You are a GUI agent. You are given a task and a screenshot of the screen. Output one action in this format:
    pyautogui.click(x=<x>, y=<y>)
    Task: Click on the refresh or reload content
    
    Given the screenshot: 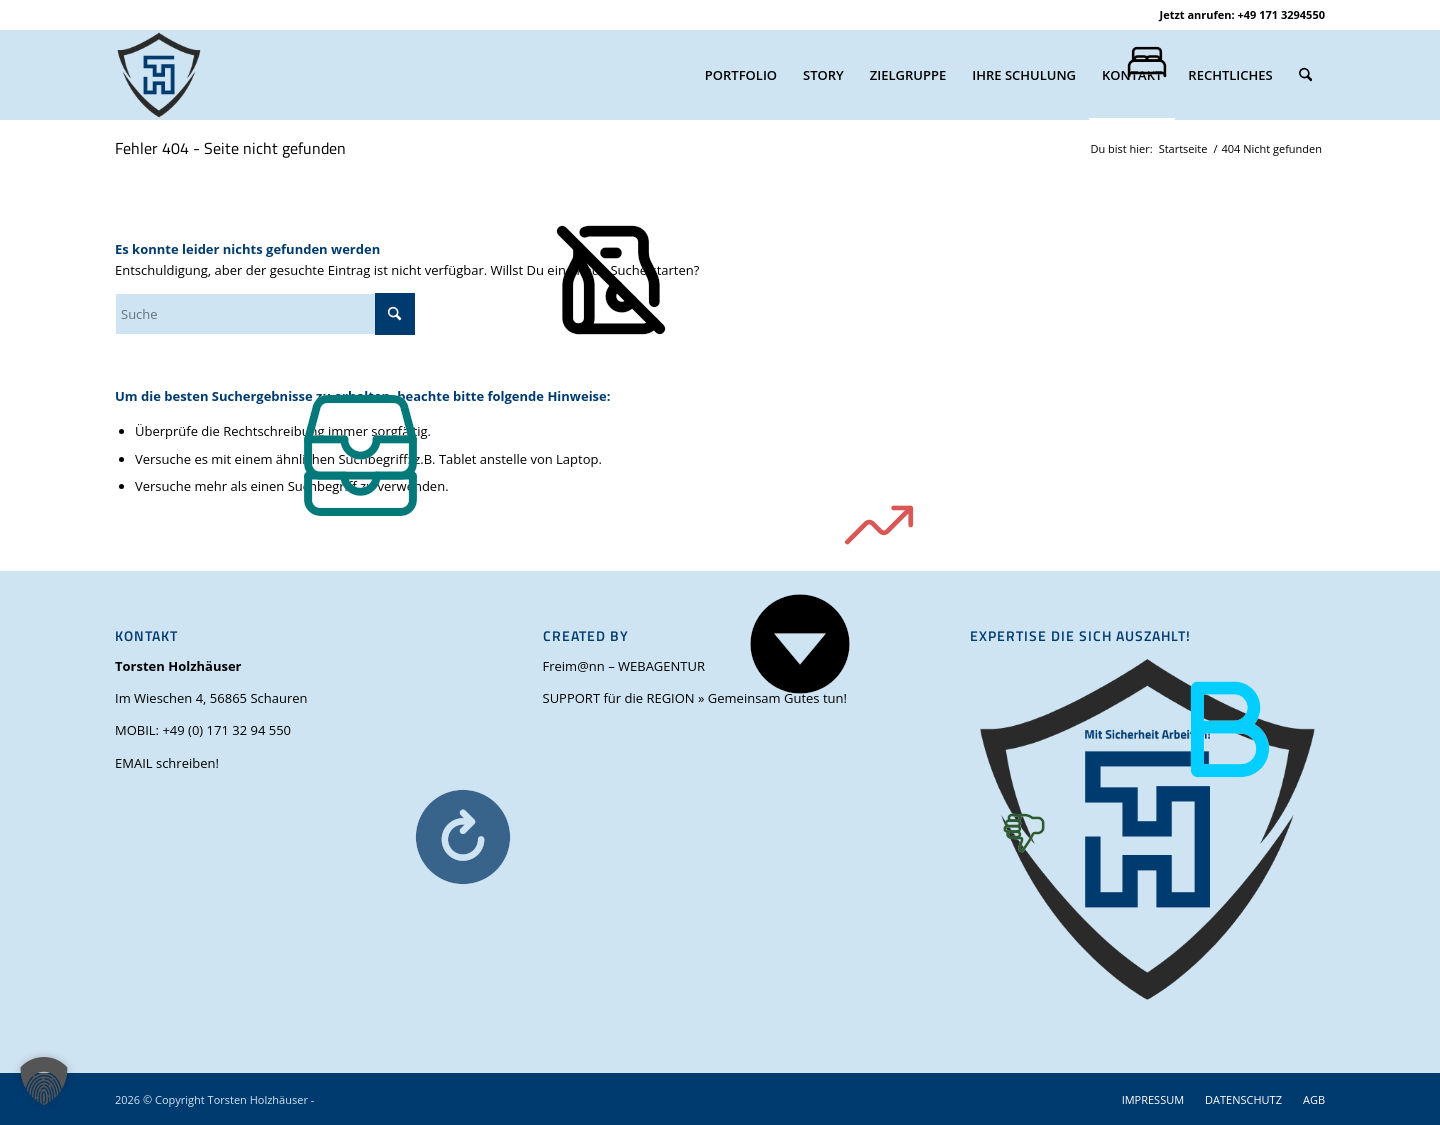 What is the action you would take?
    pyautogui.click(x=463, y=837)
    